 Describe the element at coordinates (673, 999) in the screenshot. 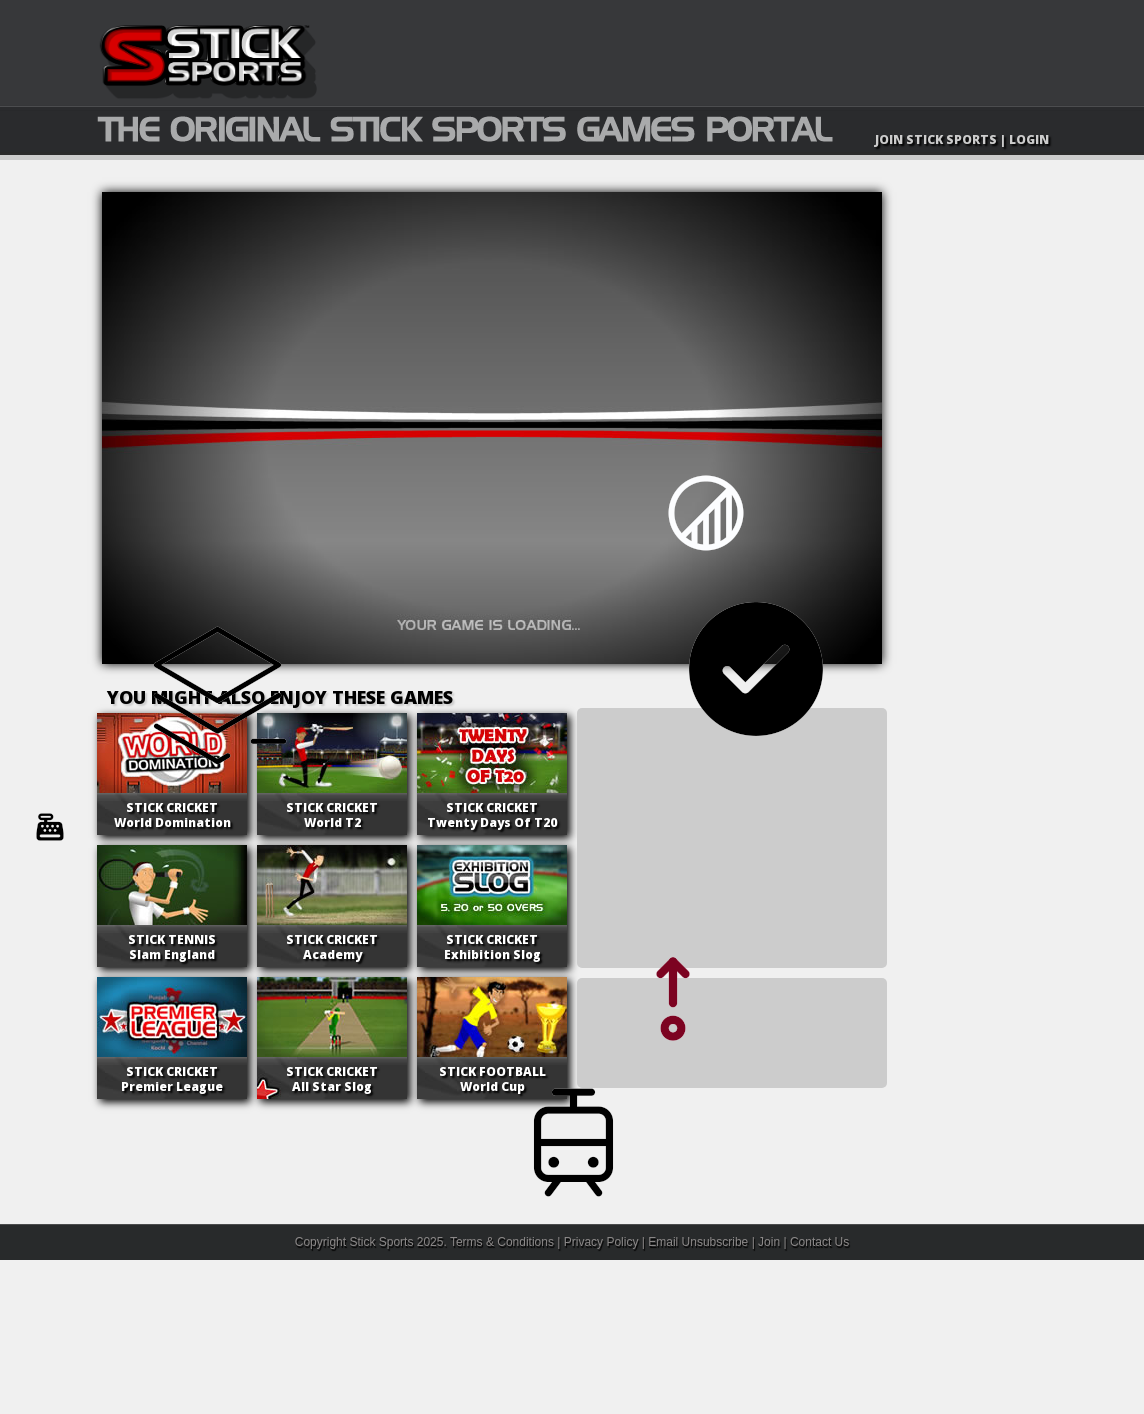

I see `move item up in a list or sequence` at that location.